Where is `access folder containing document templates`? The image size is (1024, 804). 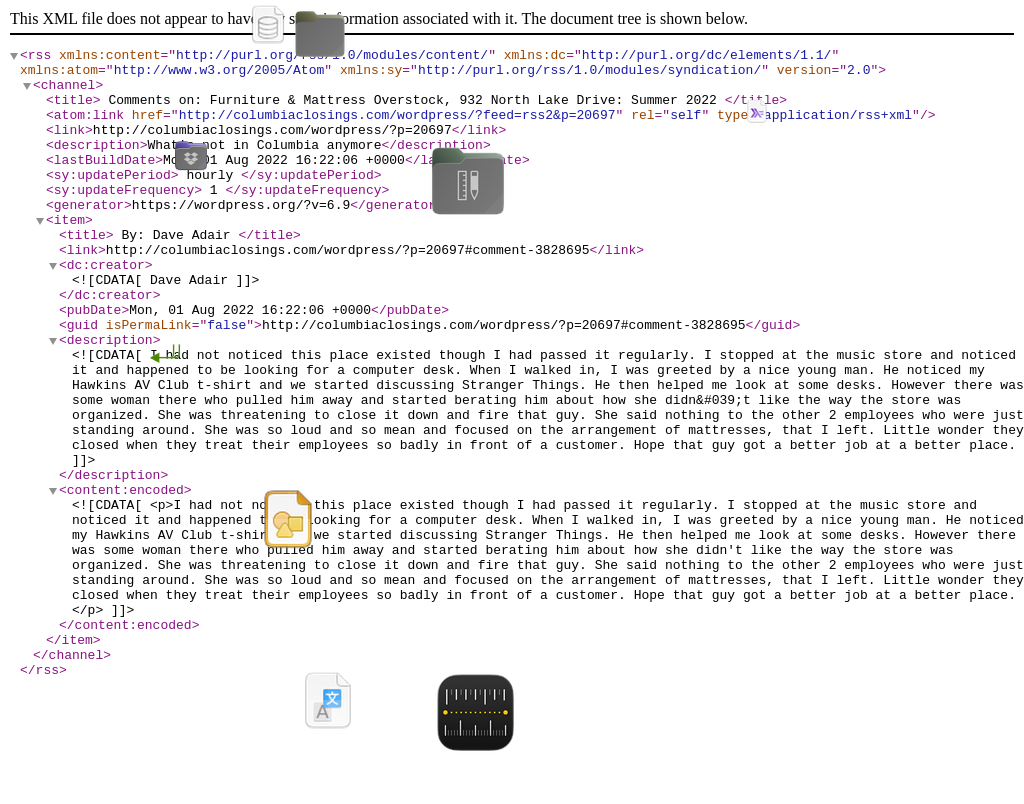 access folder containing document templates is located at coordinates (468, 181).